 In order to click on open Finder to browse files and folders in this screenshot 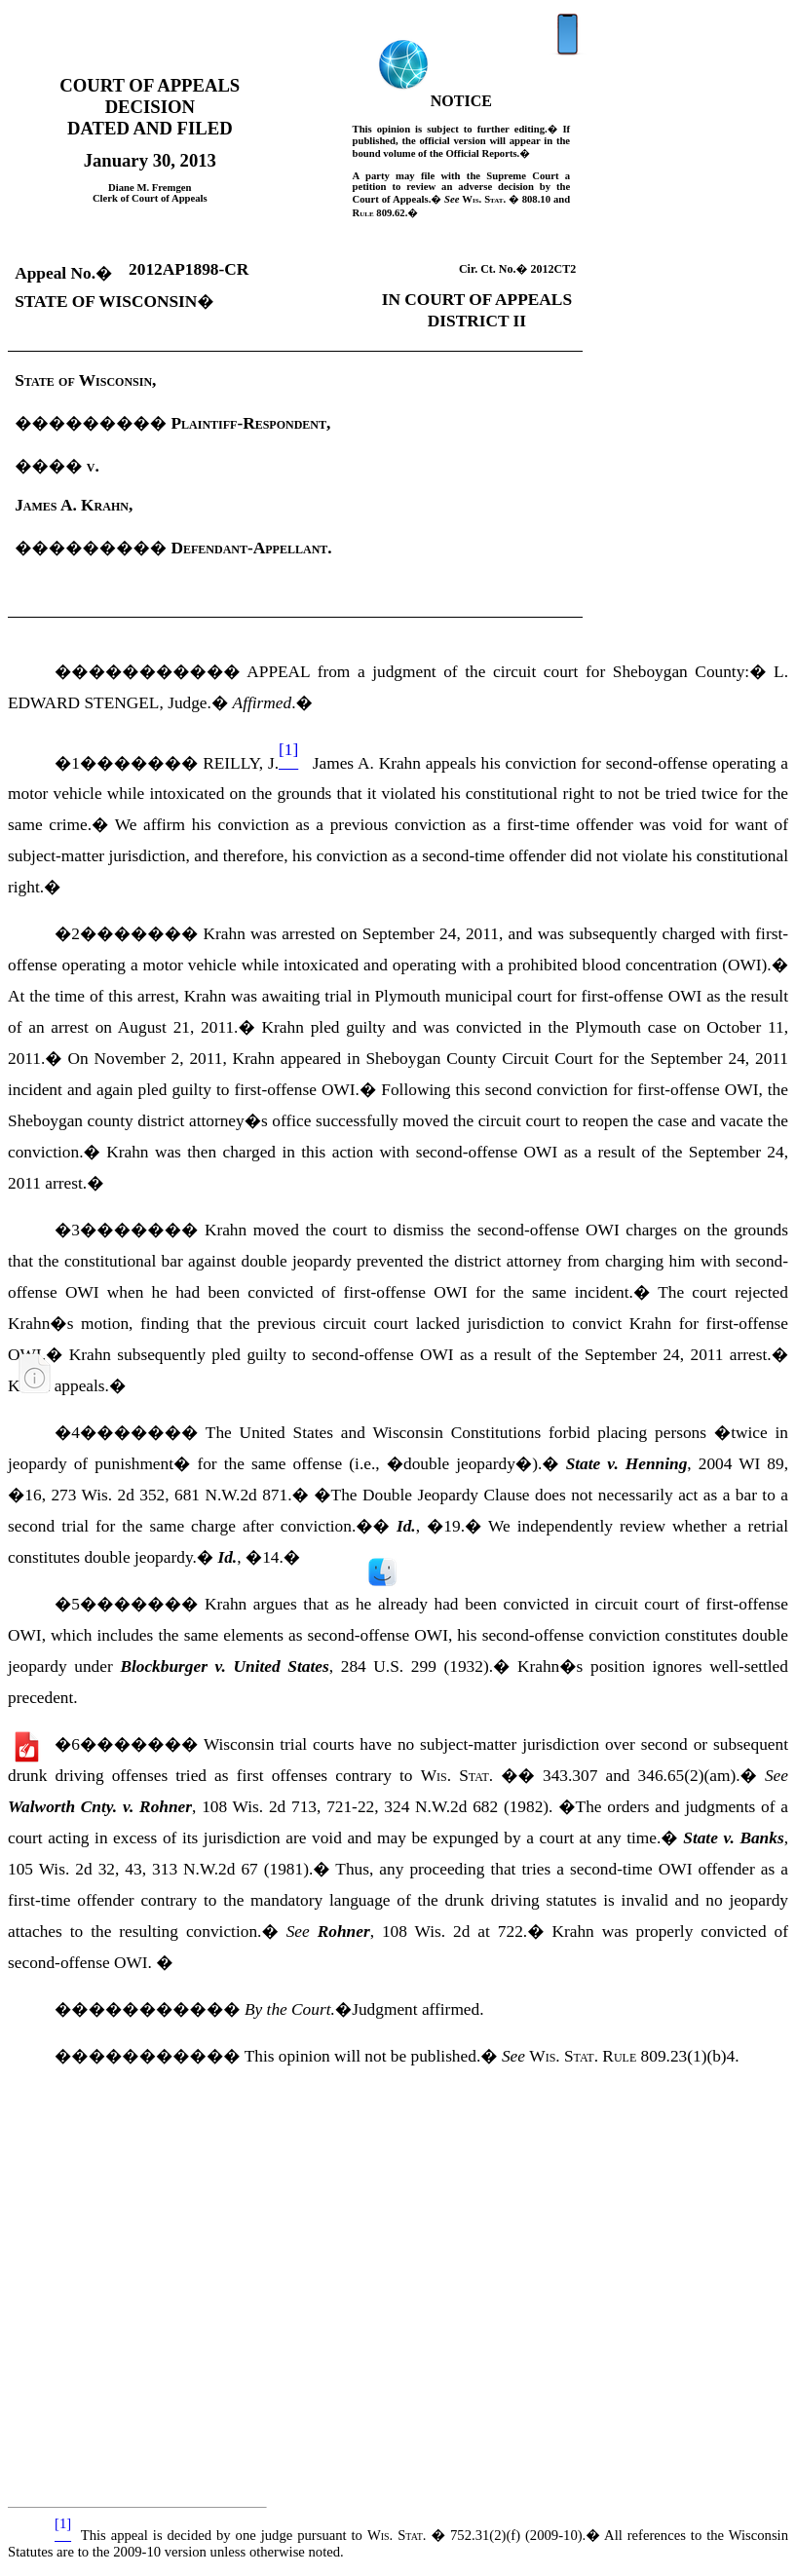, I will do `click(382, 1572)`.